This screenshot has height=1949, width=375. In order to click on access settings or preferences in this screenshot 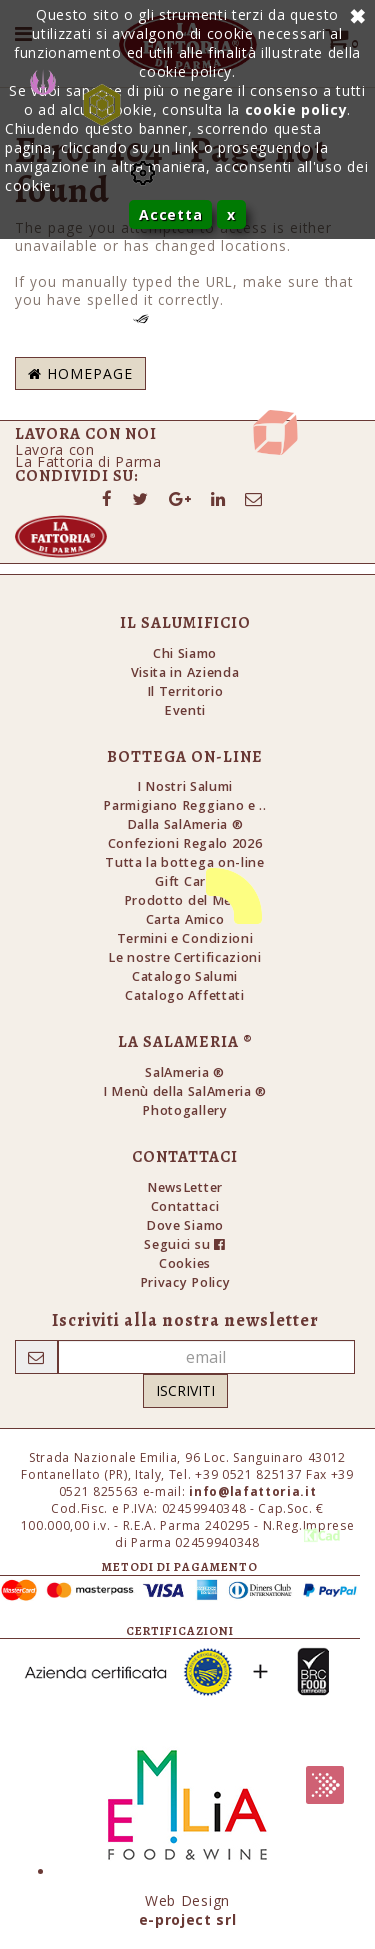, I will do `click(143, 173)`.